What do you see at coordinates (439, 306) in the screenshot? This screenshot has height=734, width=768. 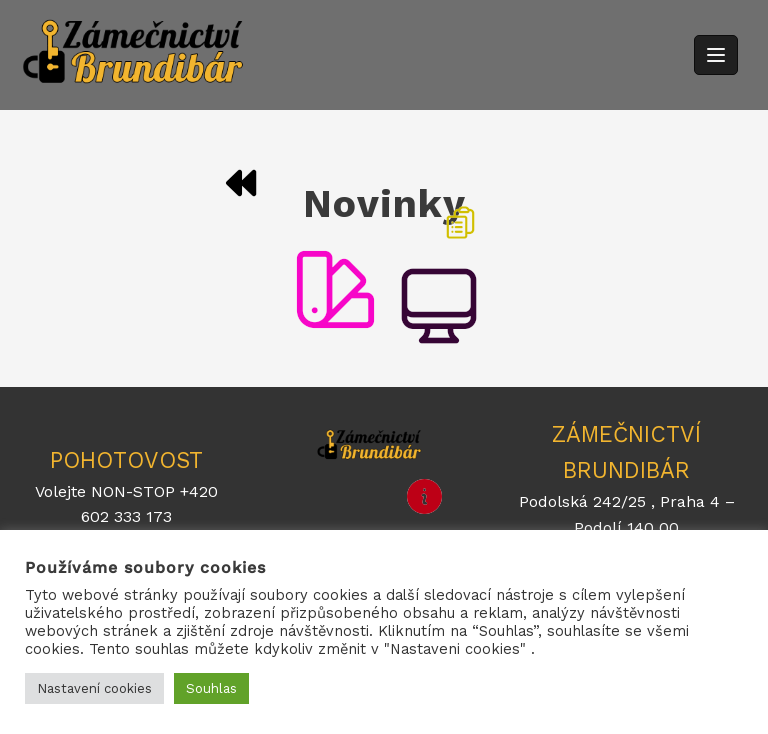 I see `switch to desktop view` at bounding box center [439, 306].